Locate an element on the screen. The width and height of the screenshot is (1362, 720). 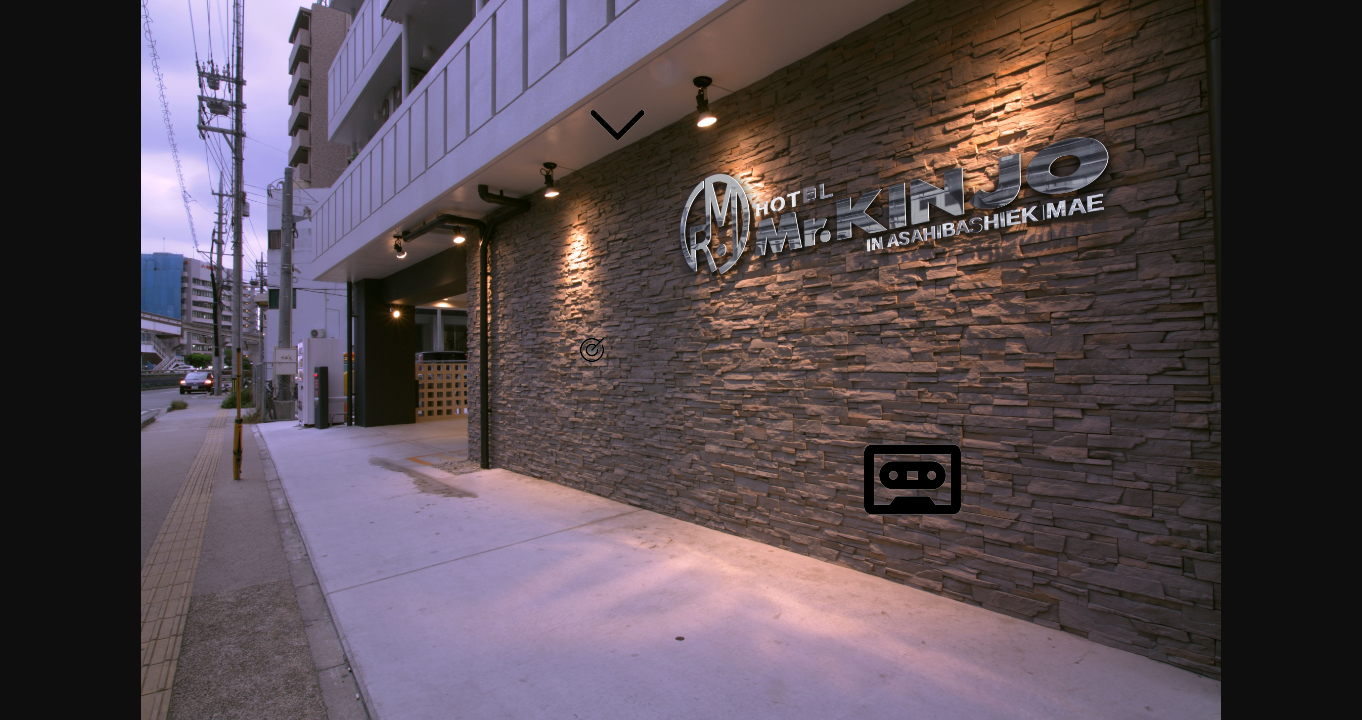
set a goal or target is located at coordinates (592, 350).